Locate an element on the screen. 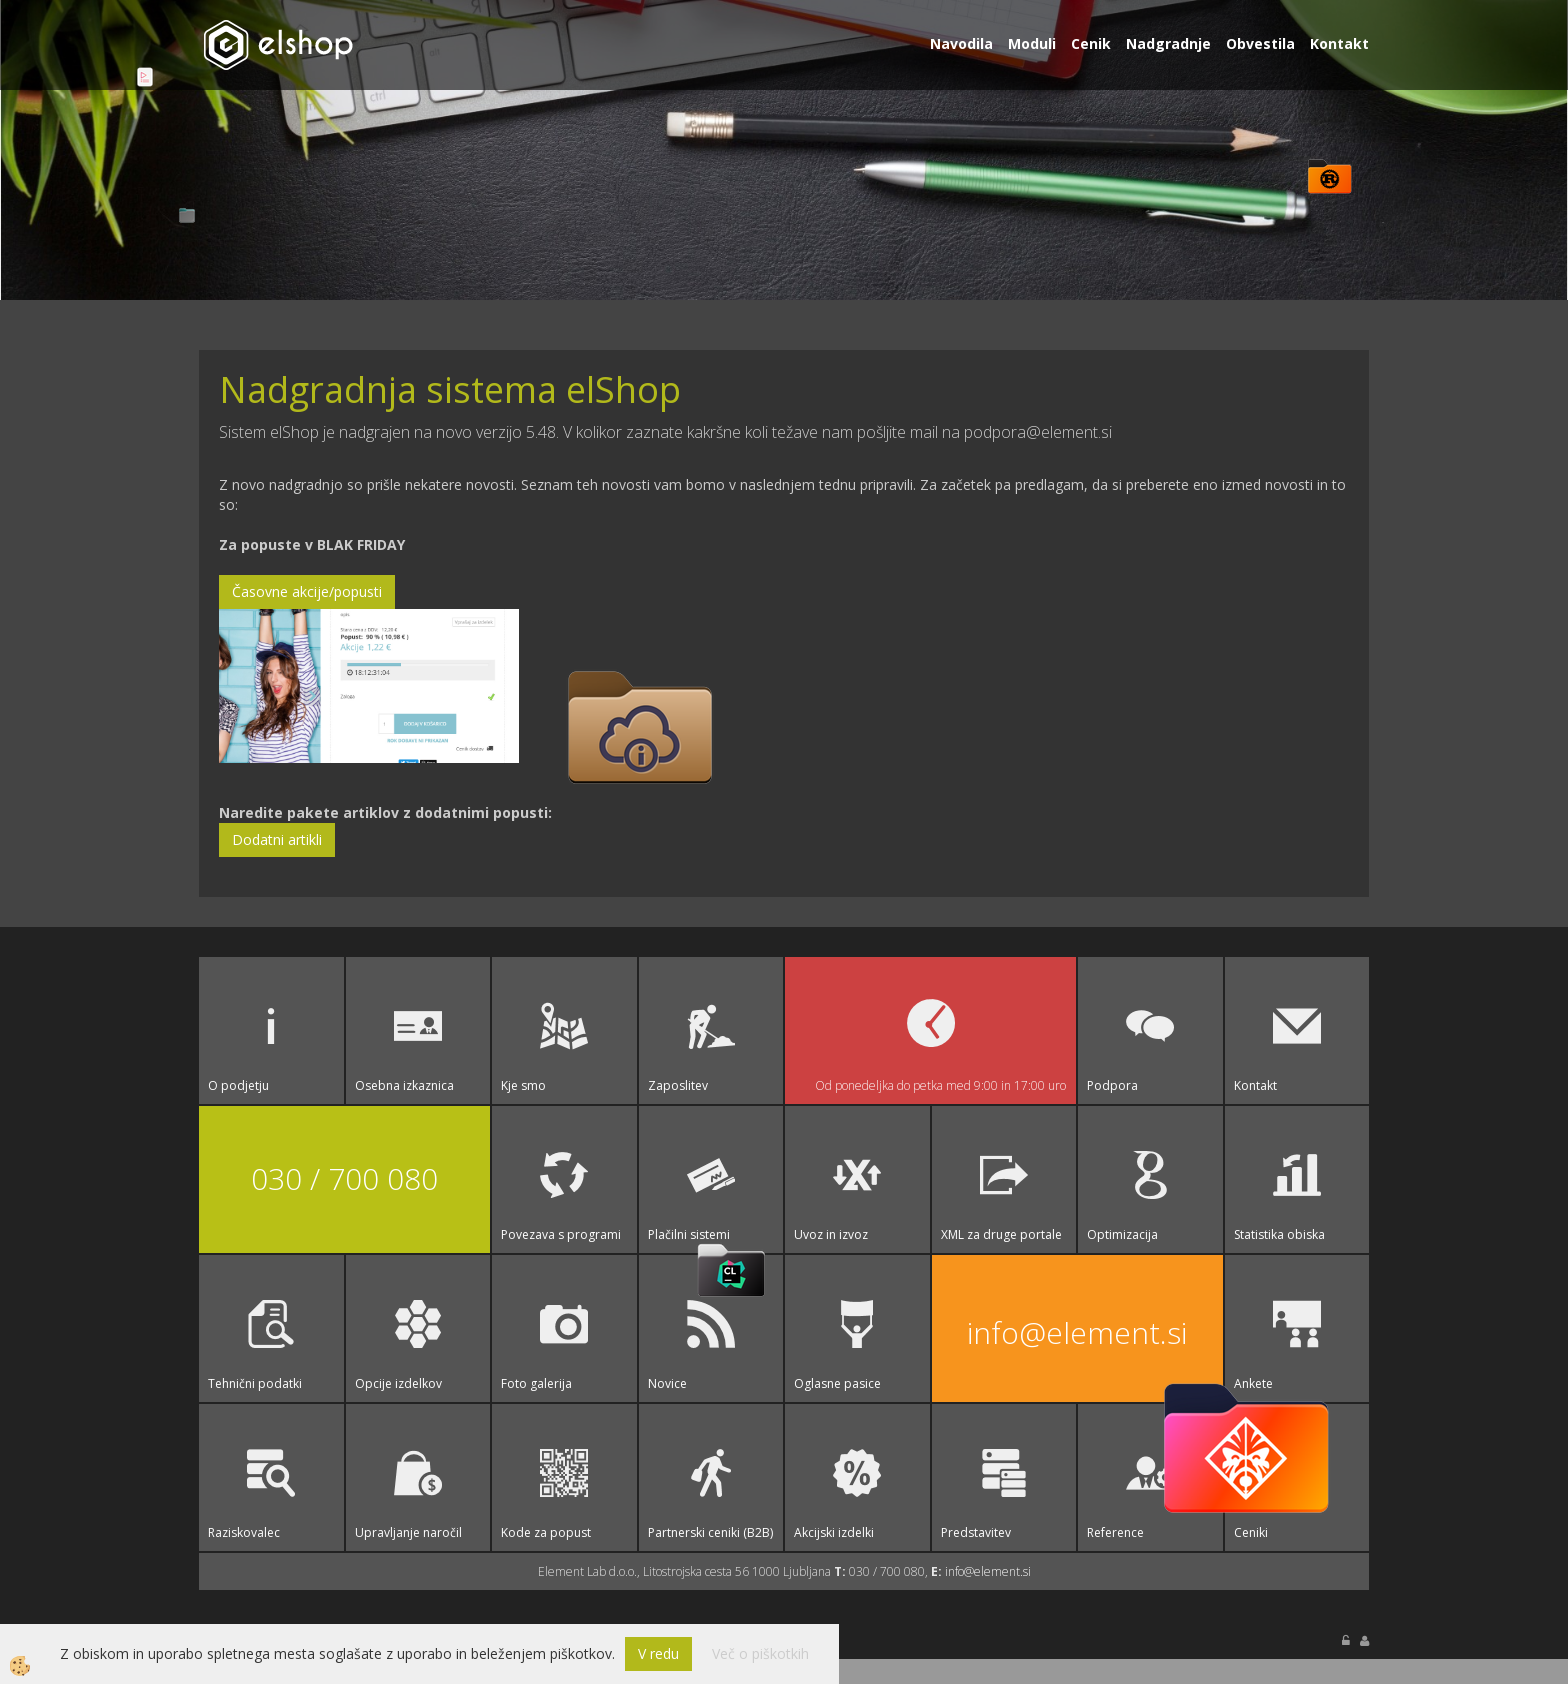 The height and width of the screenshot is (1684, 1568). open folder containing rust programming projects is located at coordinates (1329, 177).